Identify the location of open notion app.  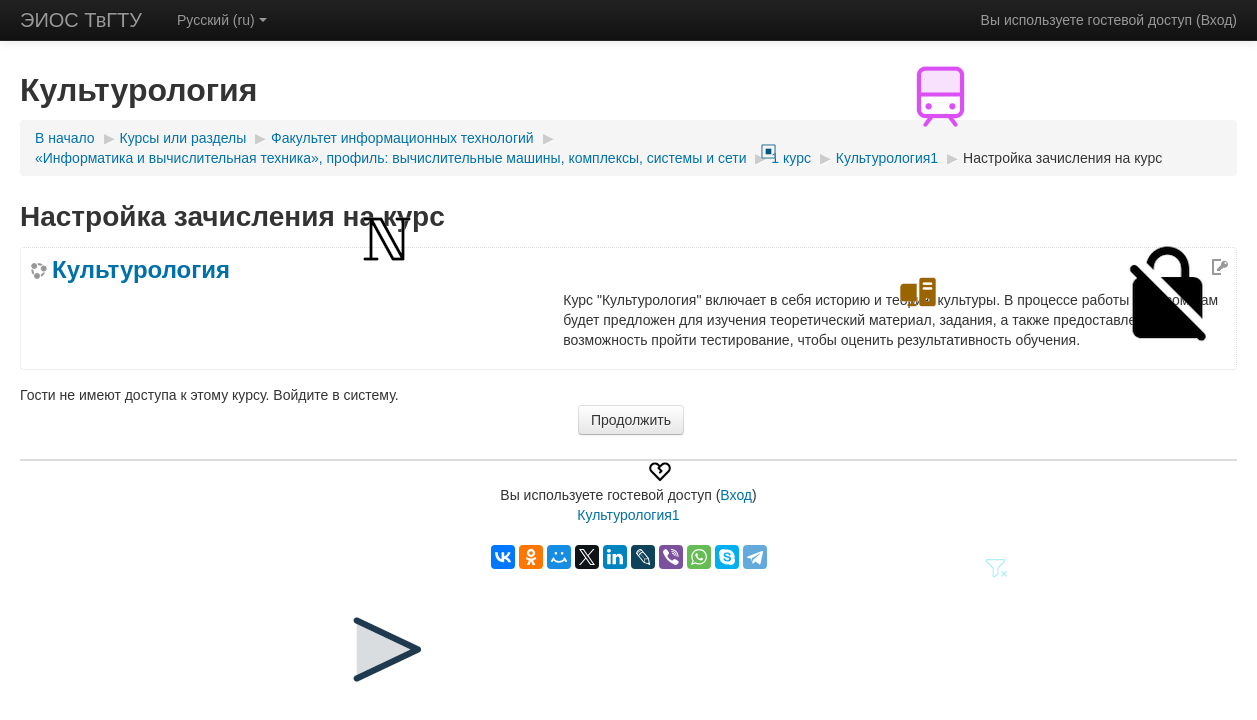
(387, 239).